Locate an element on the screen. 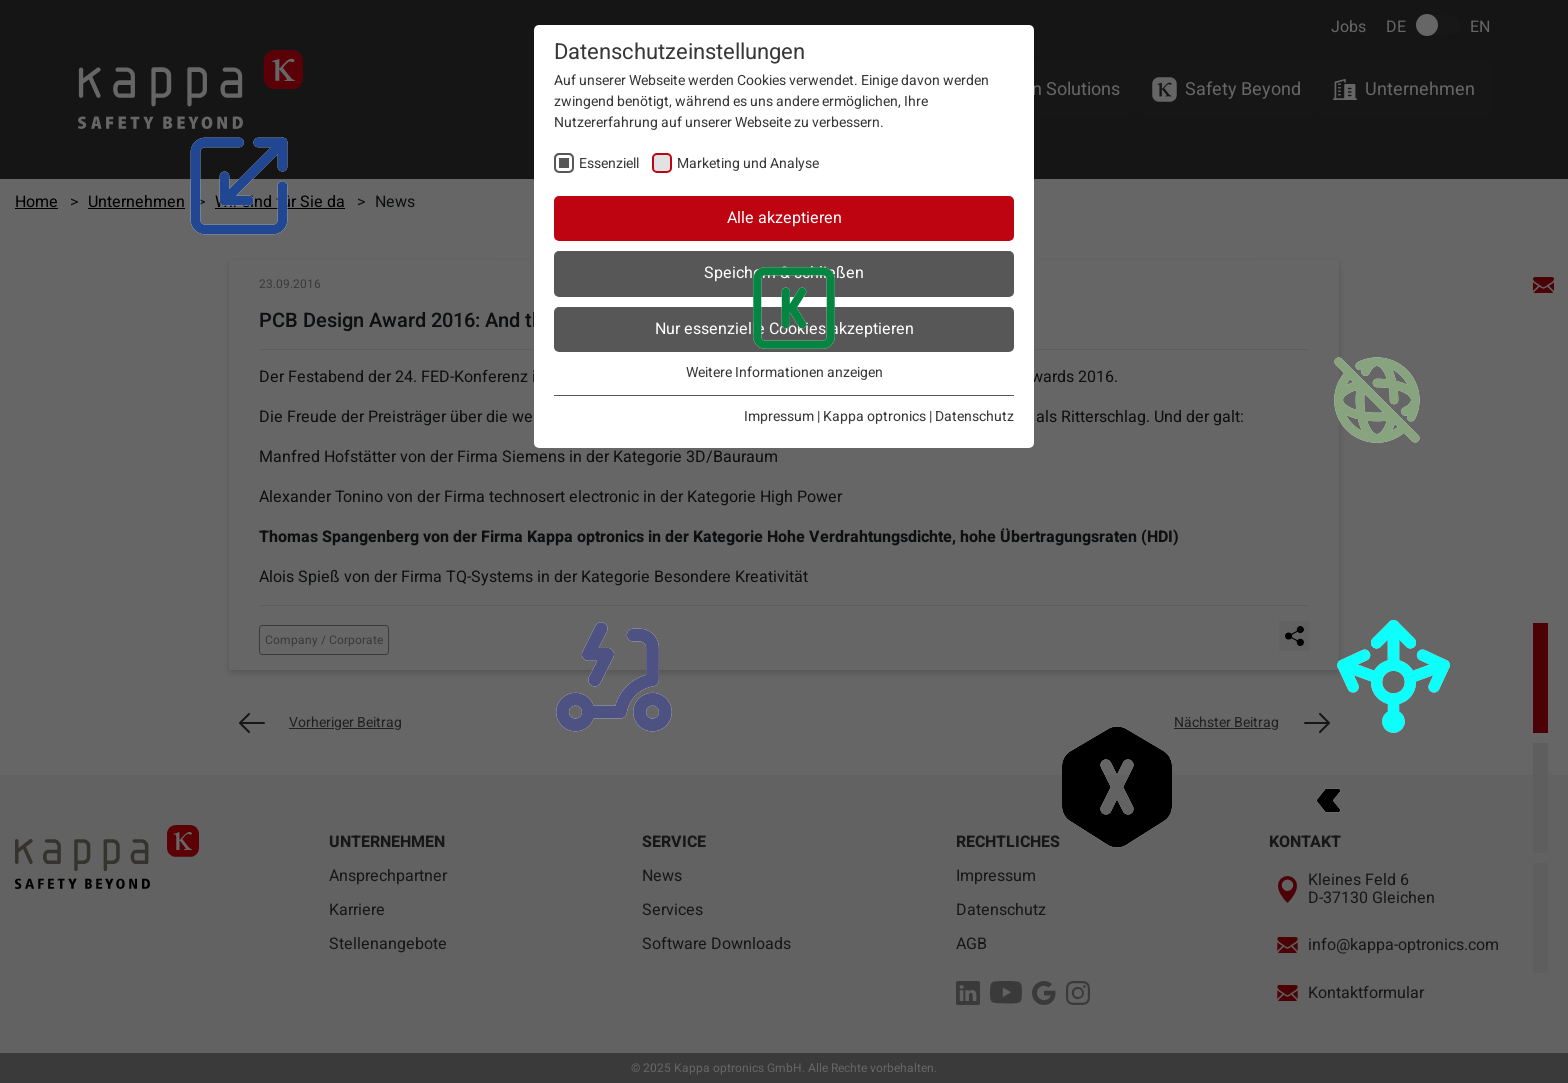 The height and width of the screenshot is (1083, 1568). configure load balancer settings is located at coordinates (1393, 676).